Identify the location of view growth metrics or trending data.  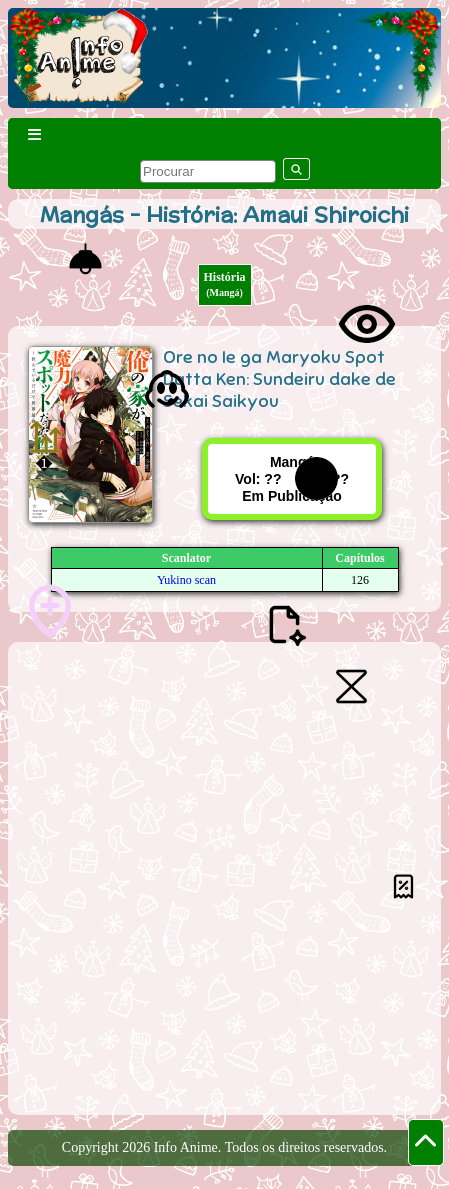
(46, 437).